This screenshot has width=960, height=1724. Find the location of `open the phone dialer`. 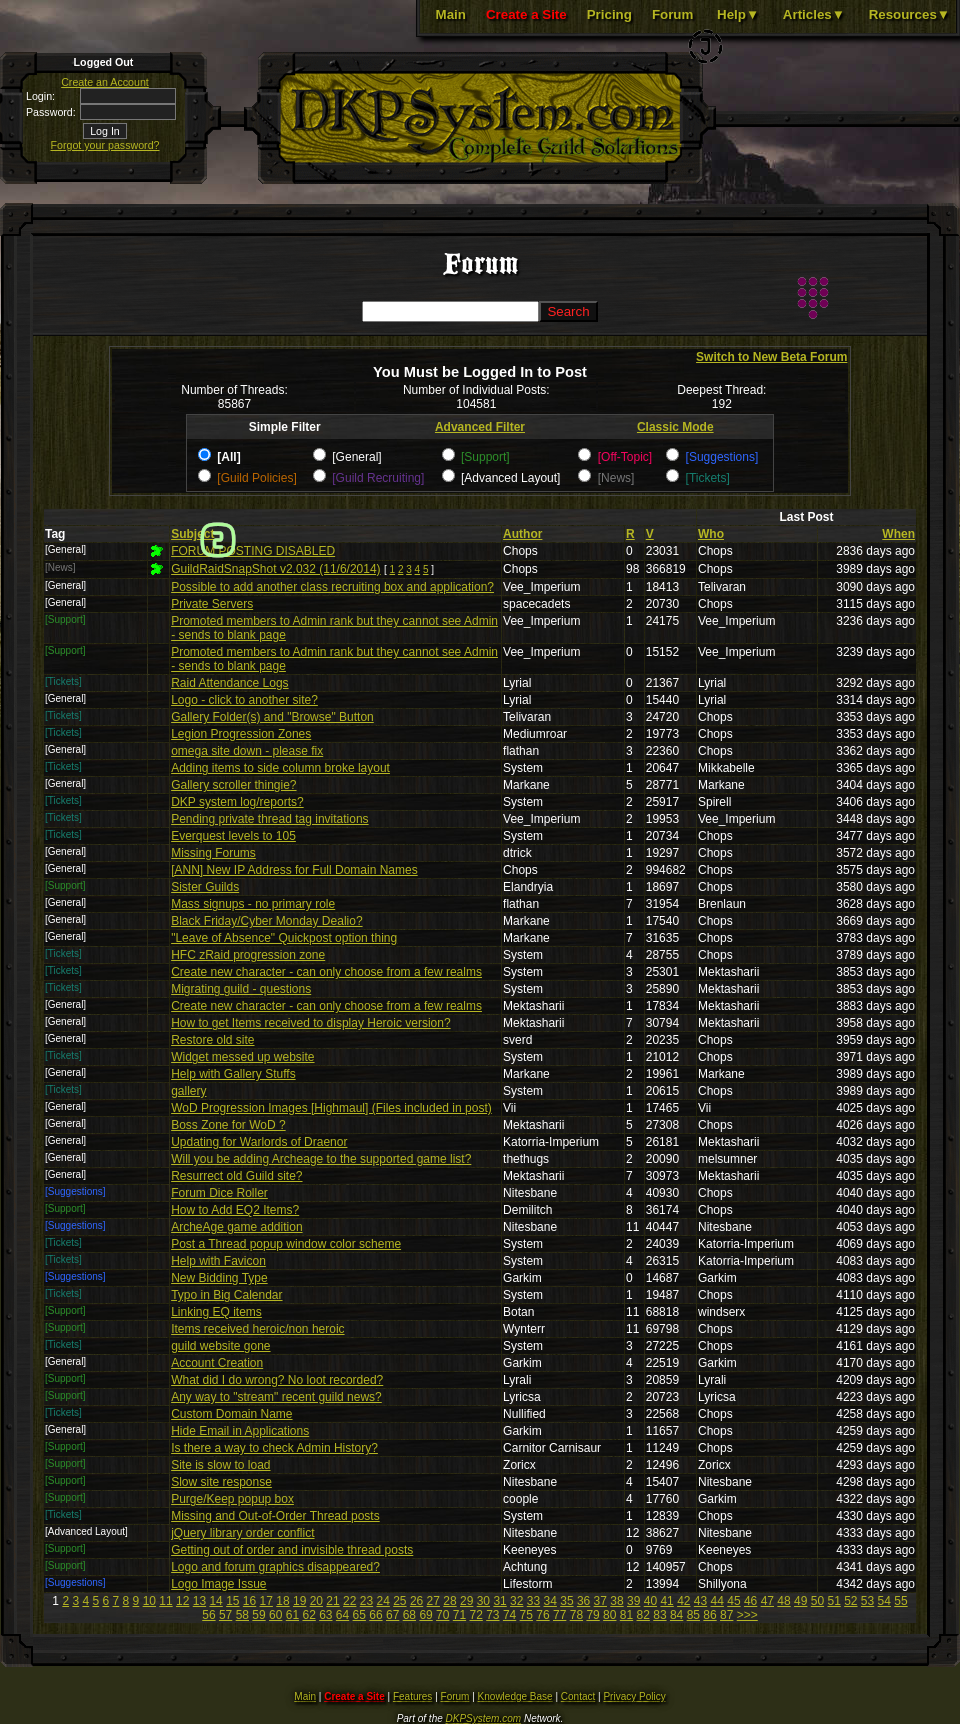

open the phone dialer is located at coordinates (813, 298).